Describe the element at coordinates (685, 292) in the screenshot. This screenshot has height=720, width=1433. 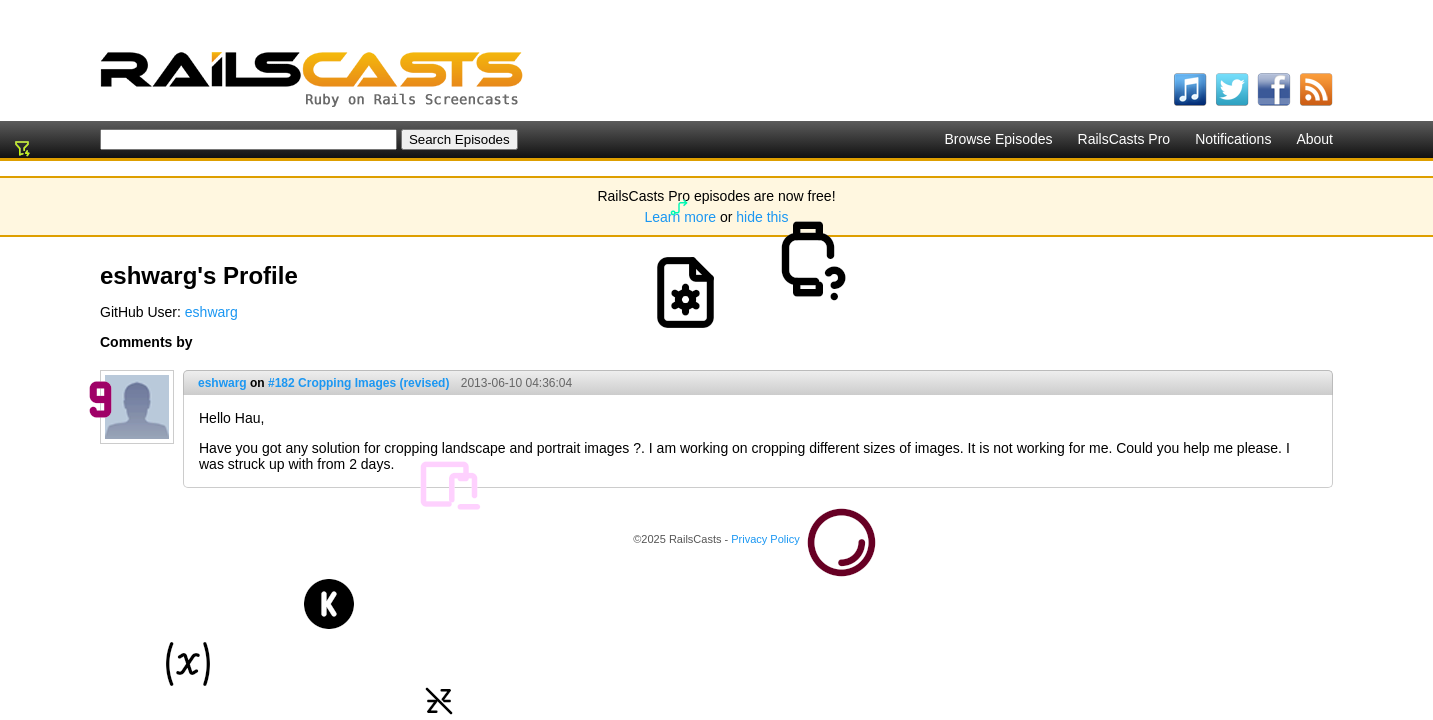
I see `access file settings or preferences` at that location.